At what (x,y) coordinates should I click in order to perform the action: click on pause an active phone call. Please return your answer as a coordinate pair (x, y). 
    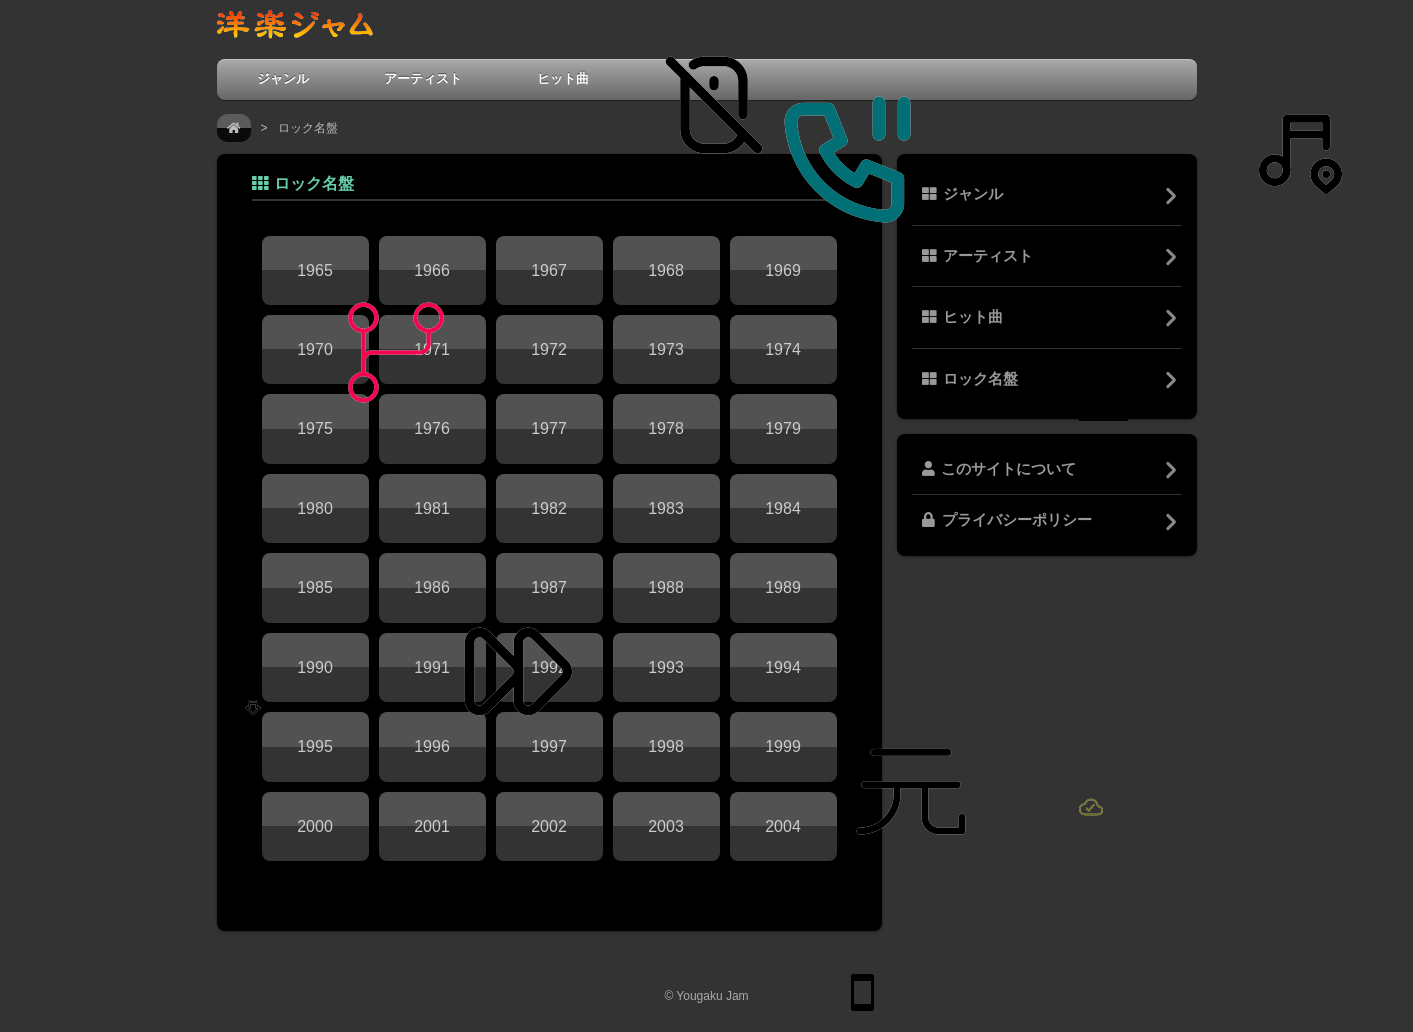
    Looking at the image, I should click on (847, 159).